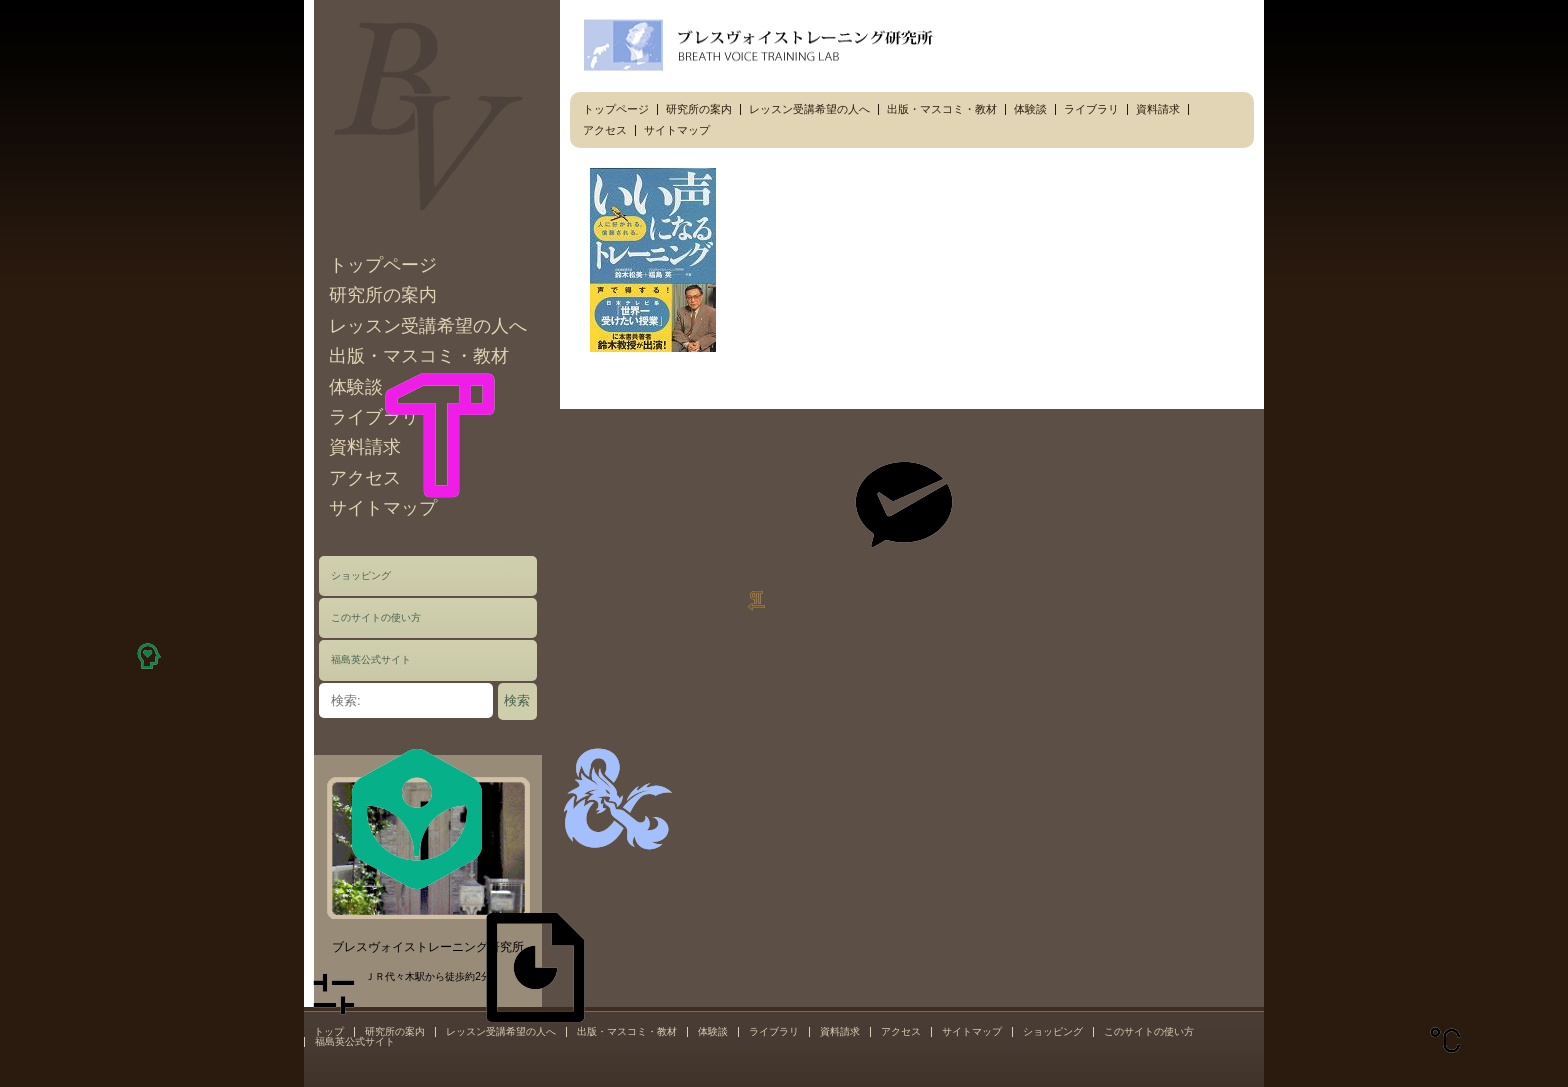  What do you see at coordinates (149, 656) in the screenshot?
I see `access mental health resources` at bounding box center [149, 656].